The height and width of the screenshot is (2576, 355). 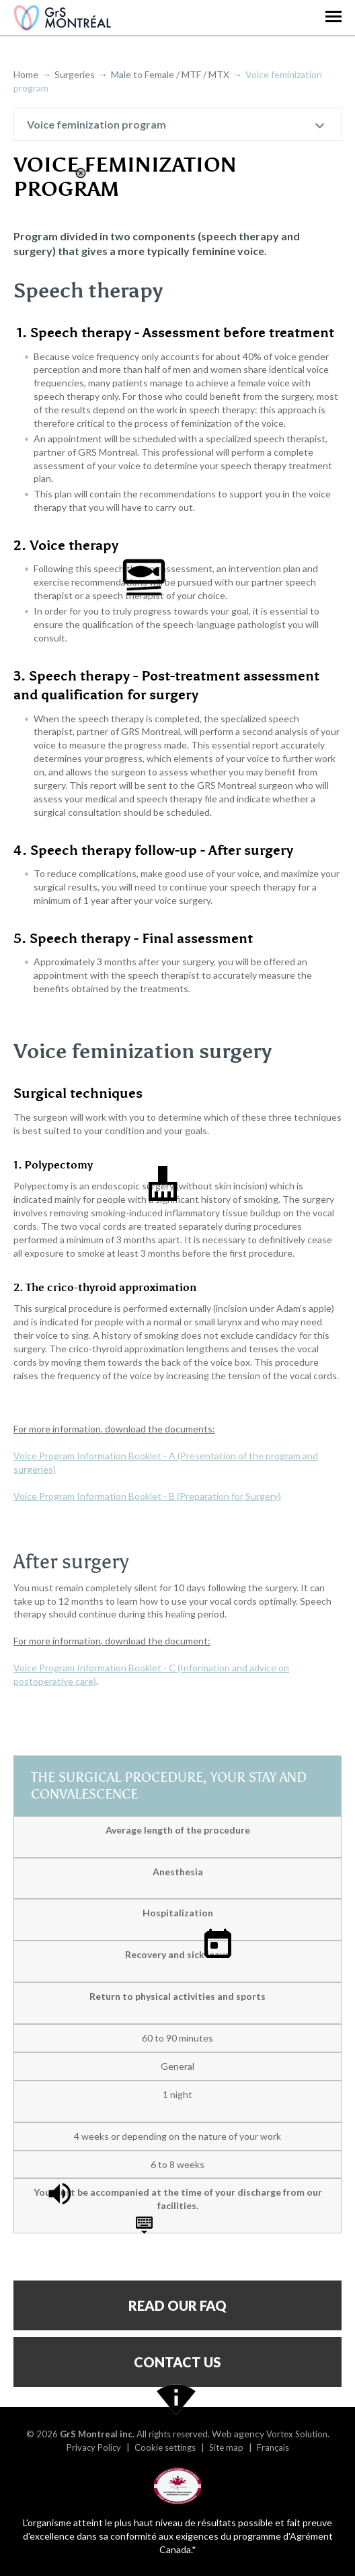 I want to click on view wifi network information, so click(x=176, y=2399).